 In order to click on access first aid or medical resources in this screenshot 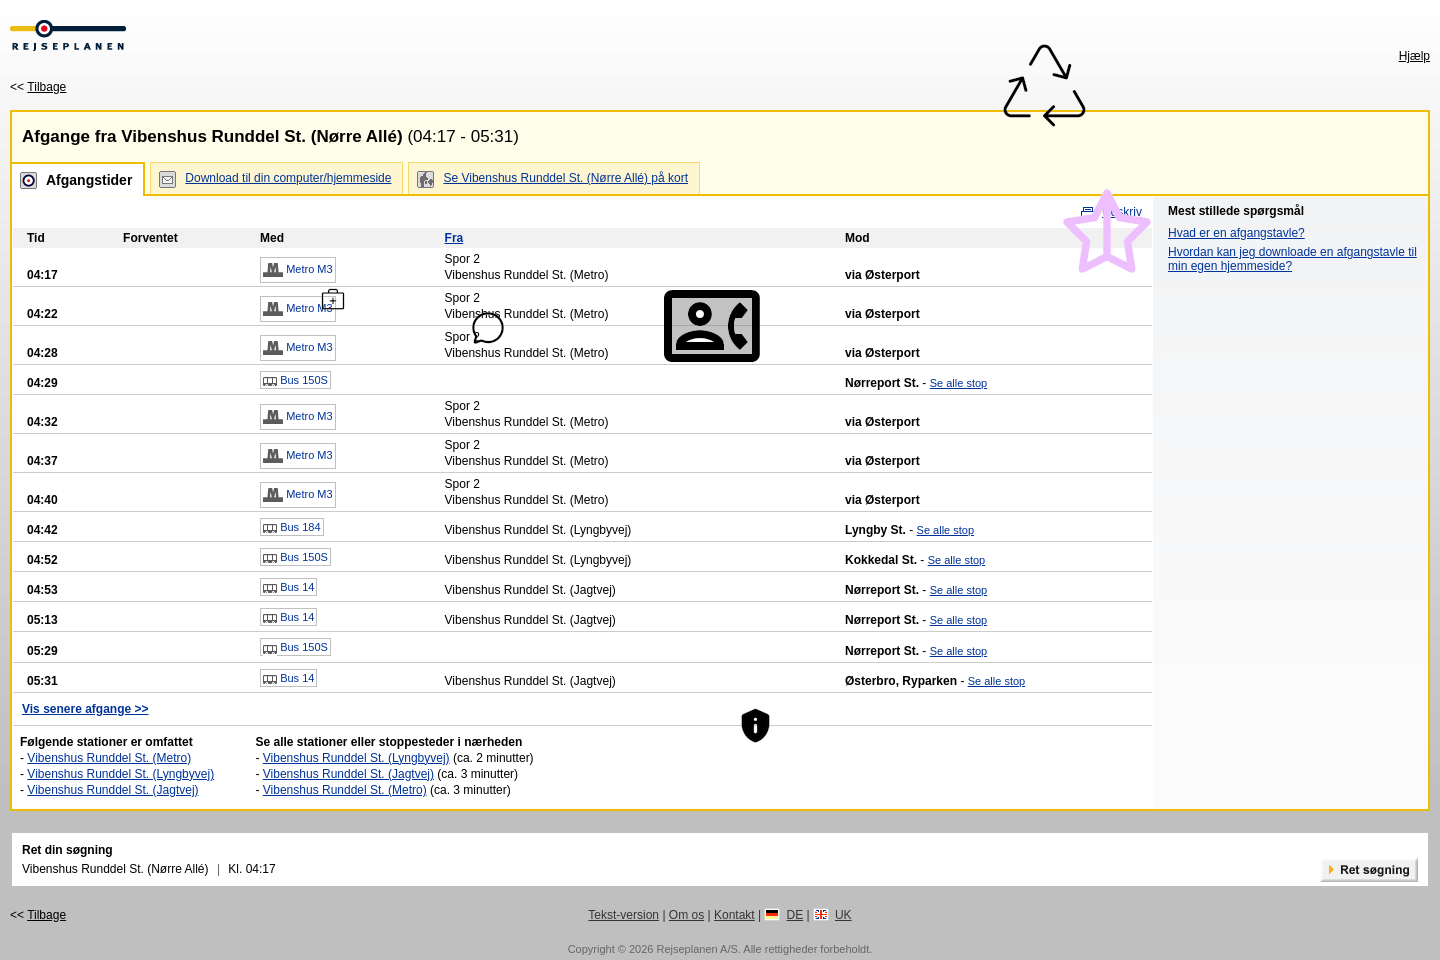, I will do `click(333, 300)`.